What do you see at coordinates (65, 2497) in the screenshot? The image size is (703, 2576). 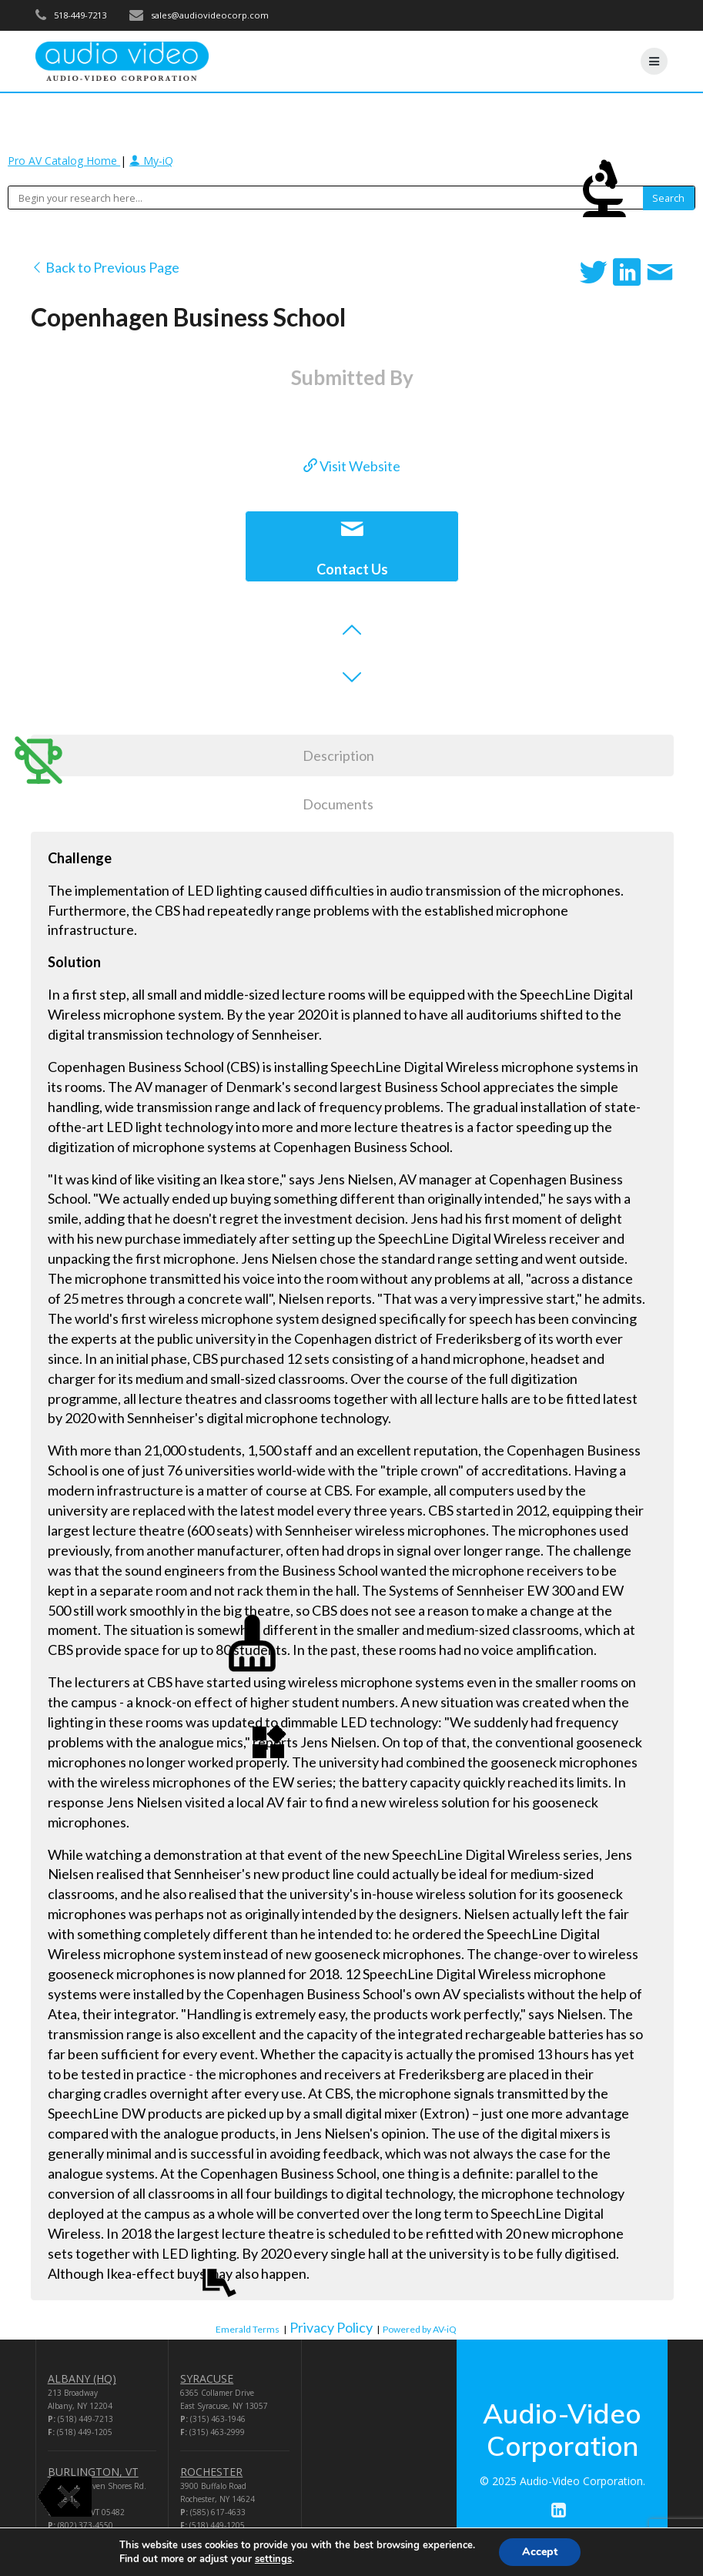 I see `delete the last character entered` at bounding box center [65, 2497].